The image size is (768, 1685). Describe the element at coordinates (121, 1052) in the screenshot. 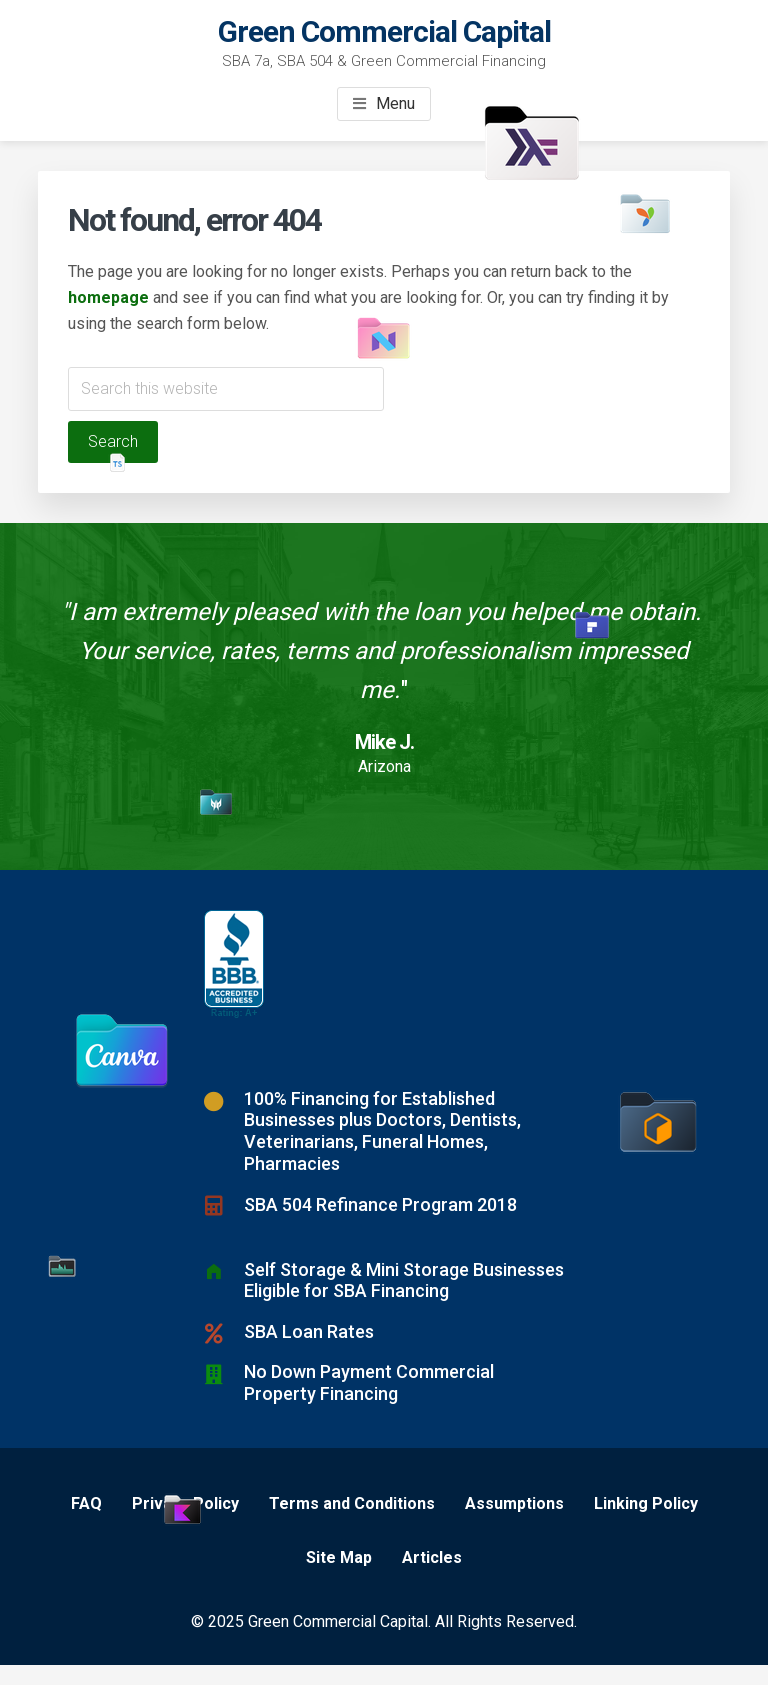

I see `open folder containing Canva project files` at that location.